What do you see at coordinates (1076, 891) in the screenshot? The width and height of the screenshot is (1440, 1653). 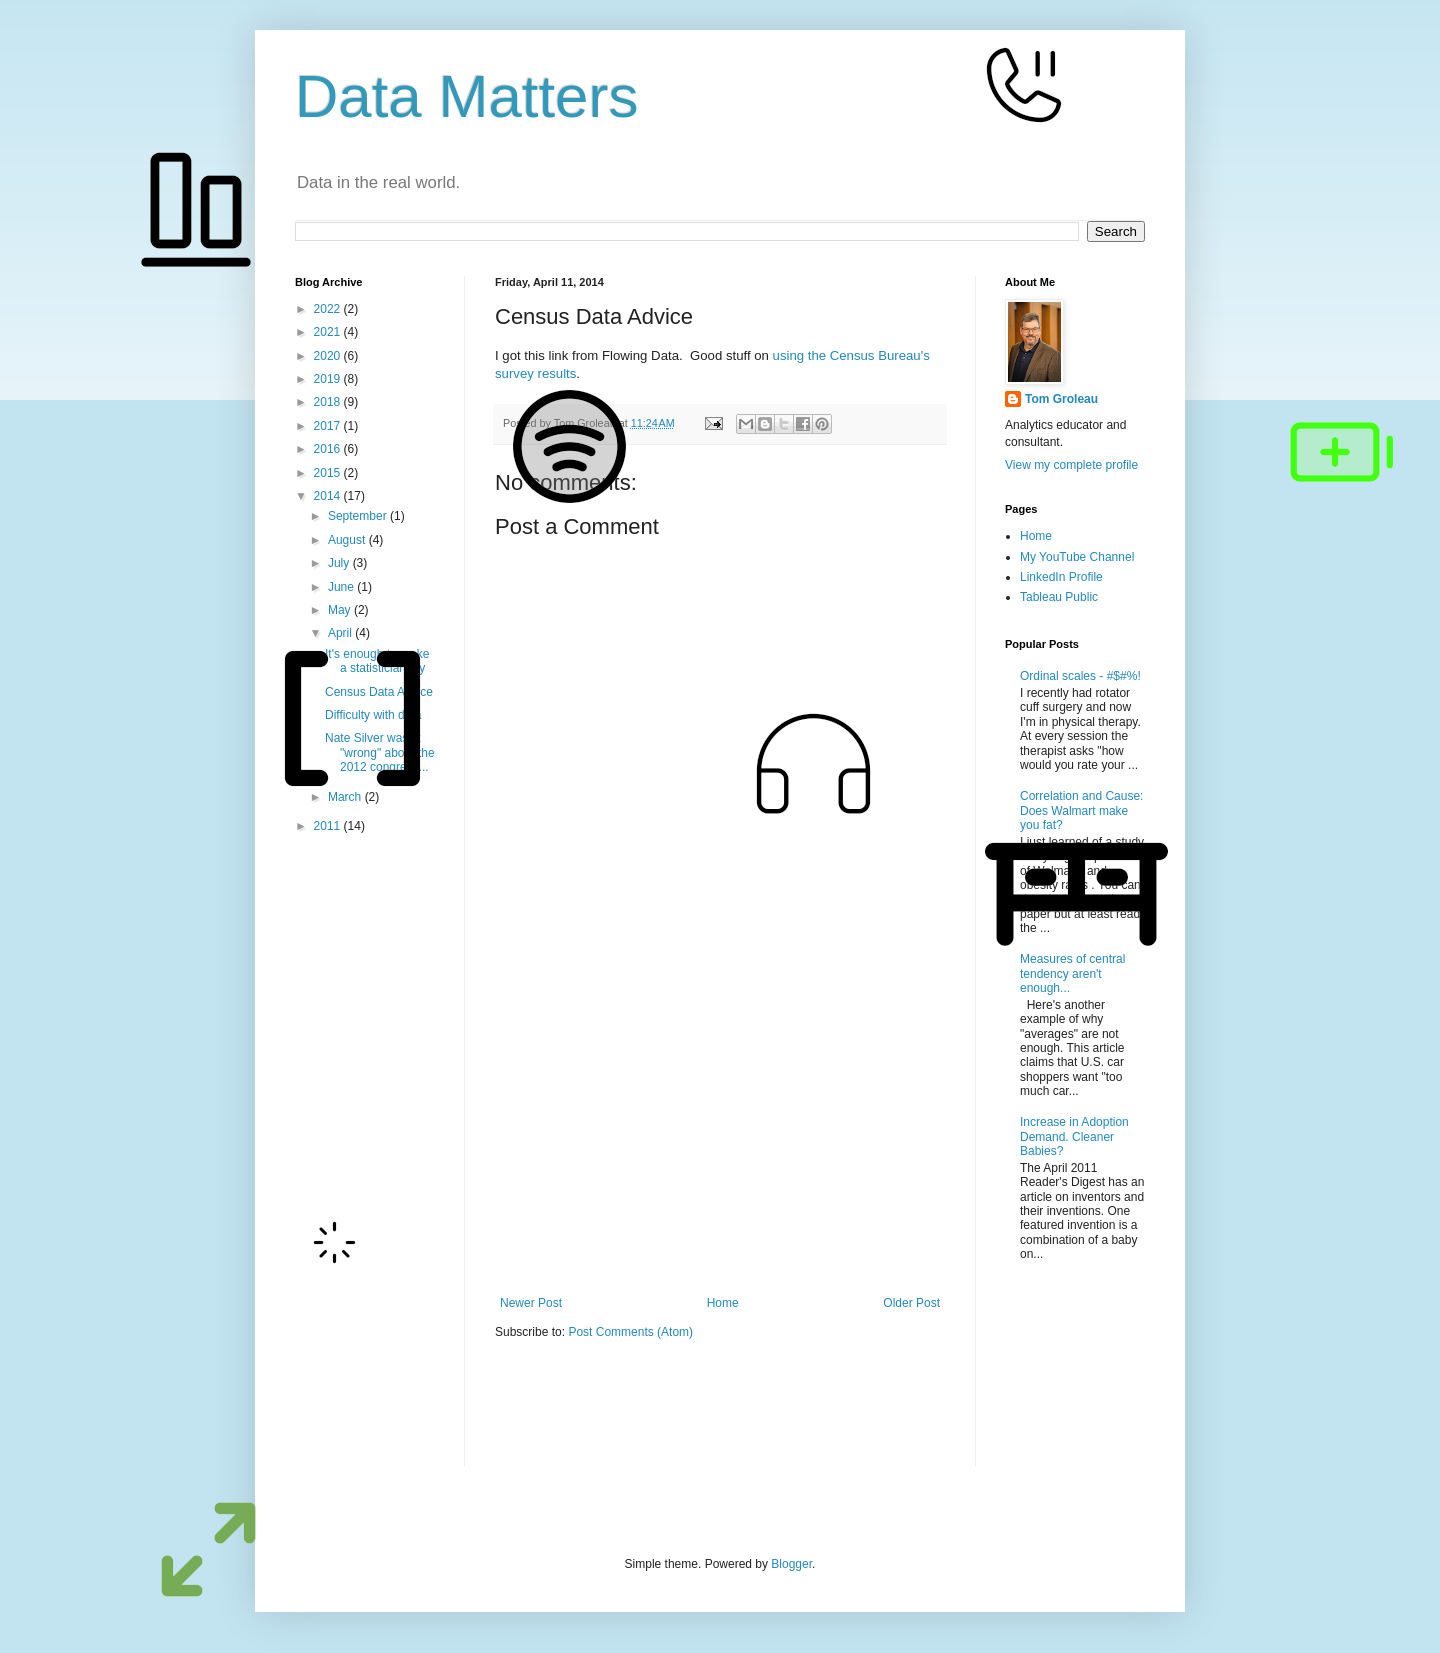 I see `access workspace or desk settings` at bounding box center [1076, 891].